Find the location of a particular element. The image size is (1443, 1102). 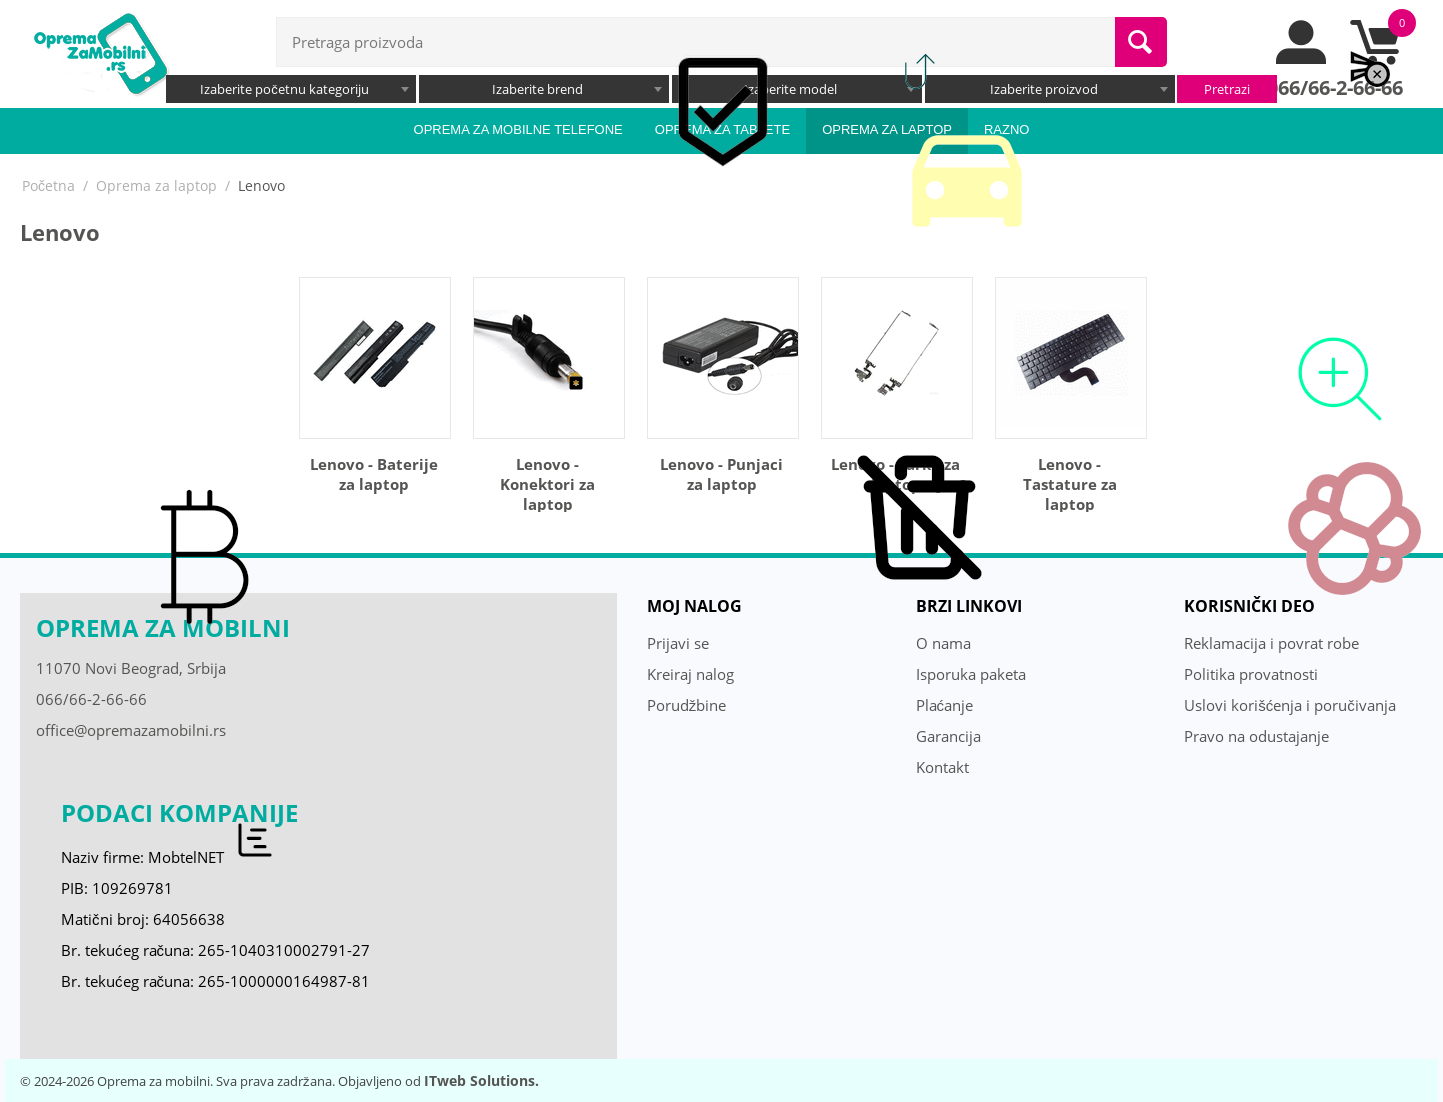

delete function is disabled or unavailable is located at coordinates (919, 517).